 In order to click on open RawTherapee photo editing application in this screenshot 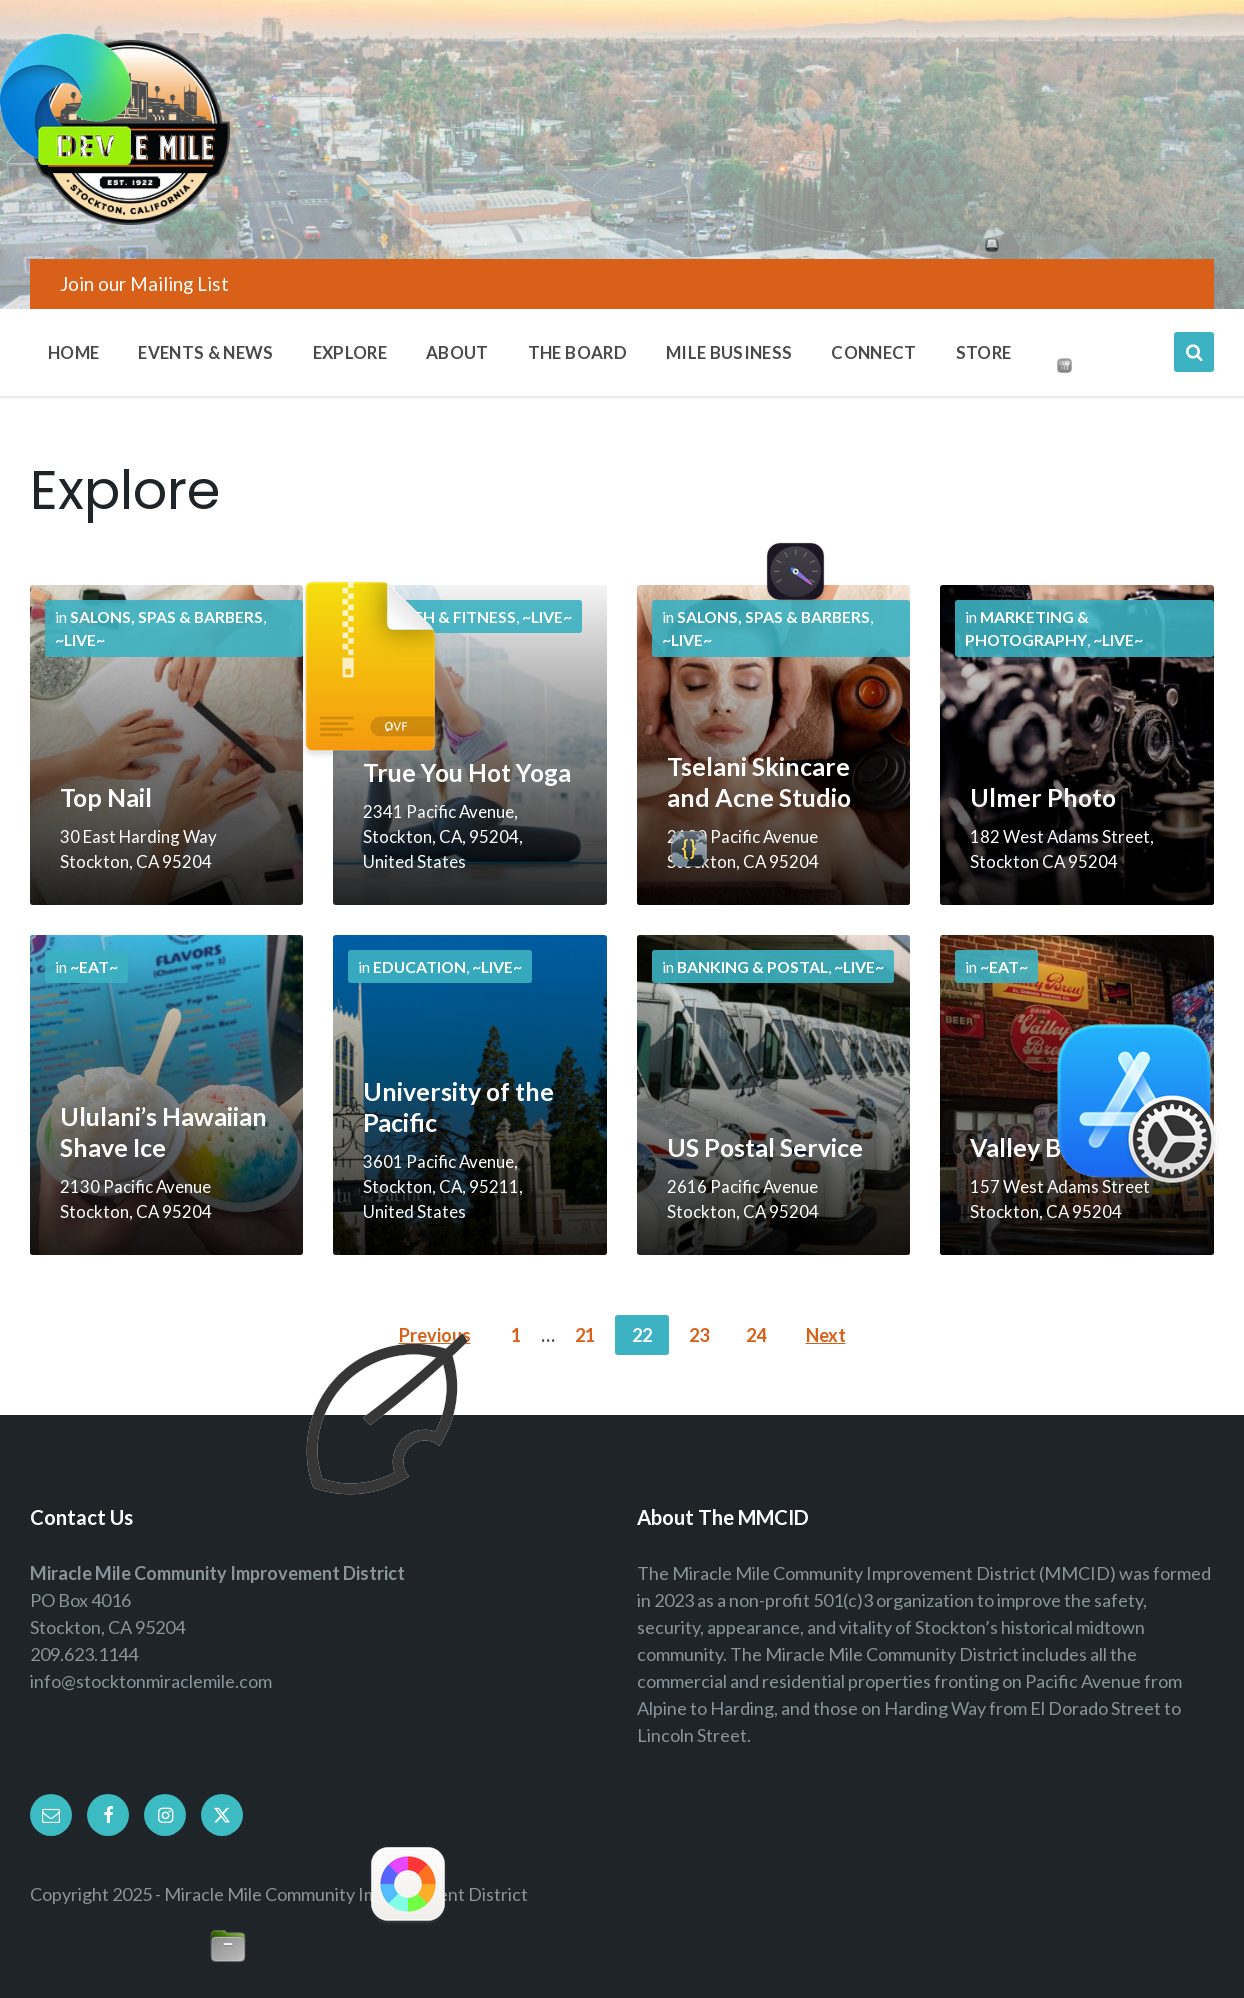, I will do `click(408, 1884)`.